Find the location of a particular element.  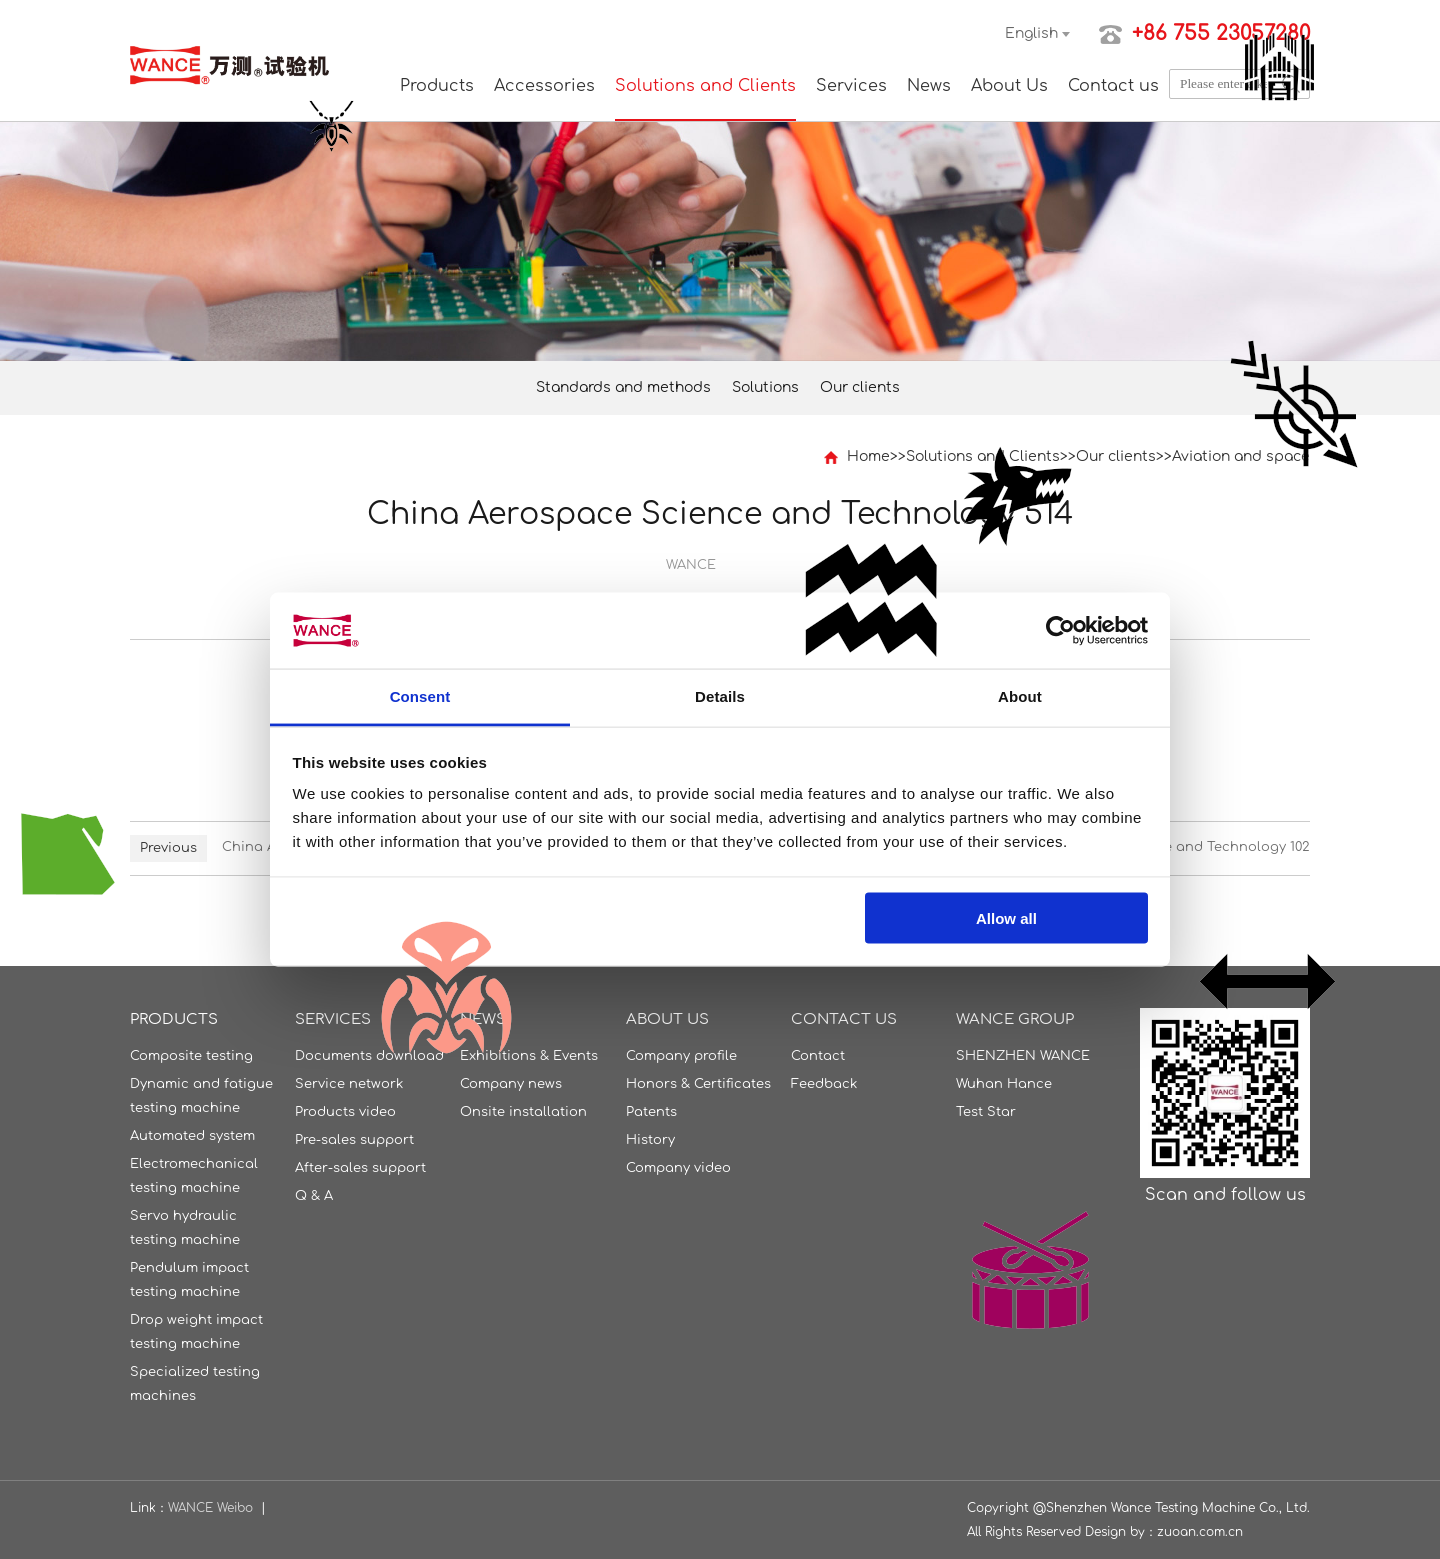

access organ or church music settings is located at coordinates (1279, 65).